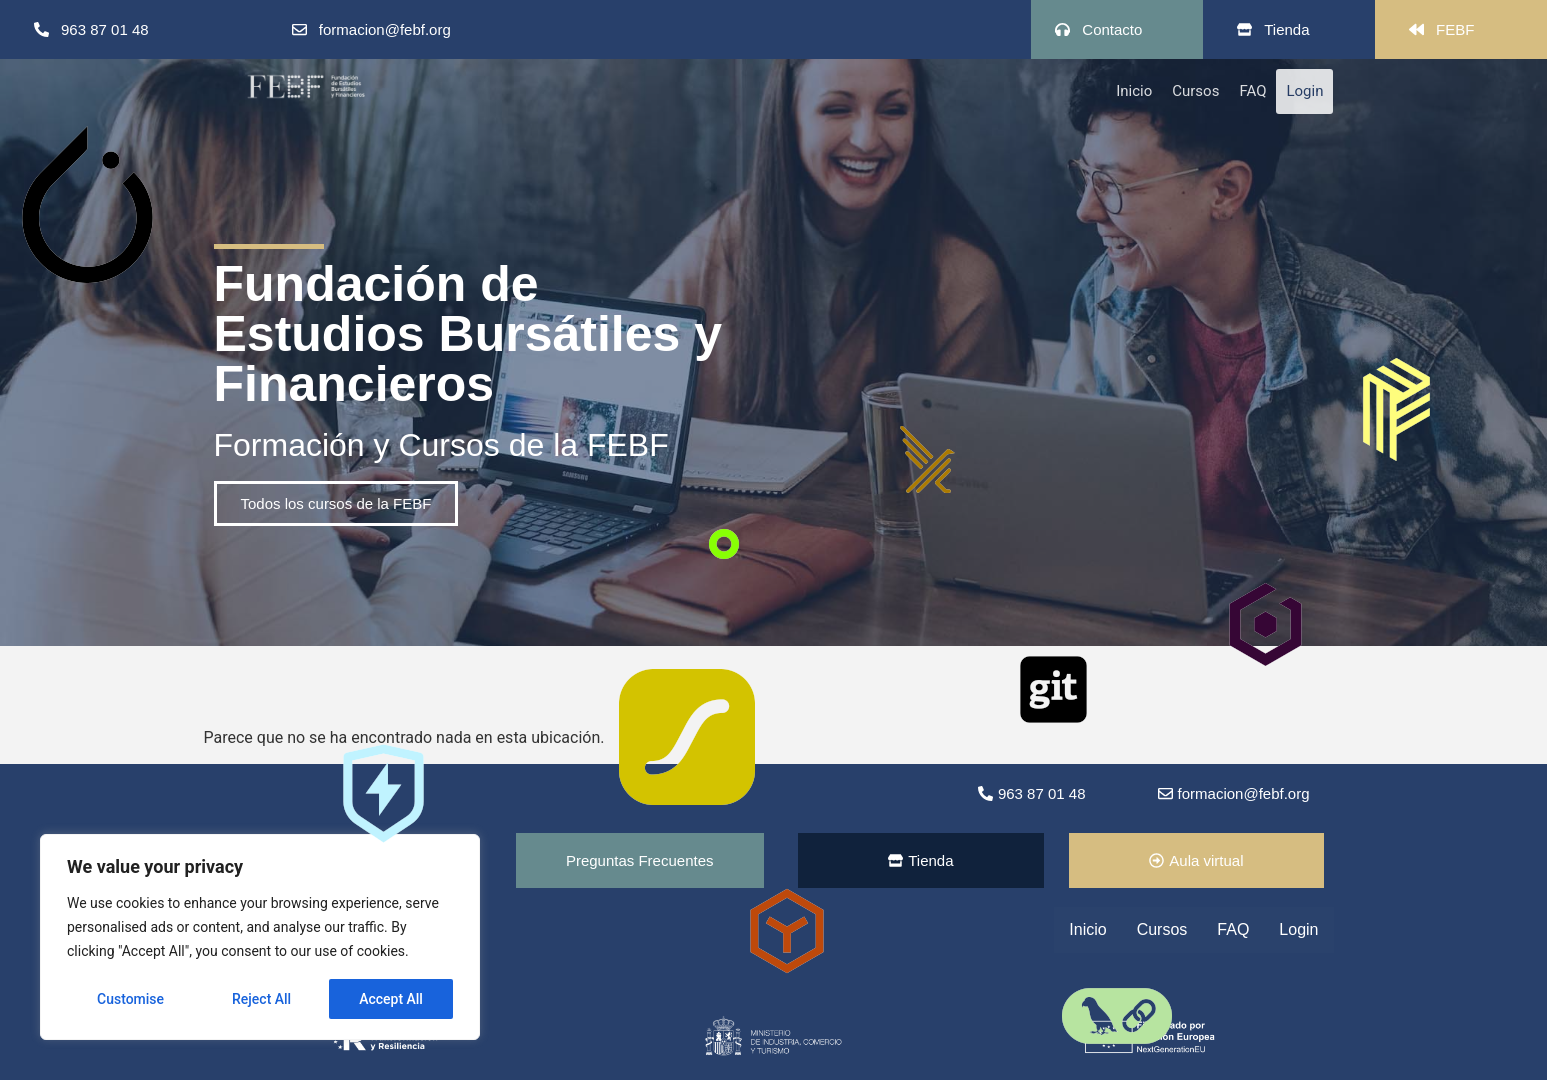 The width and height of the screenshot is (1547, 1080). What do you see at coordinates (687, 737) in the screenshot?
I see `open lottiefiles app` at bounding box center [687, 737].